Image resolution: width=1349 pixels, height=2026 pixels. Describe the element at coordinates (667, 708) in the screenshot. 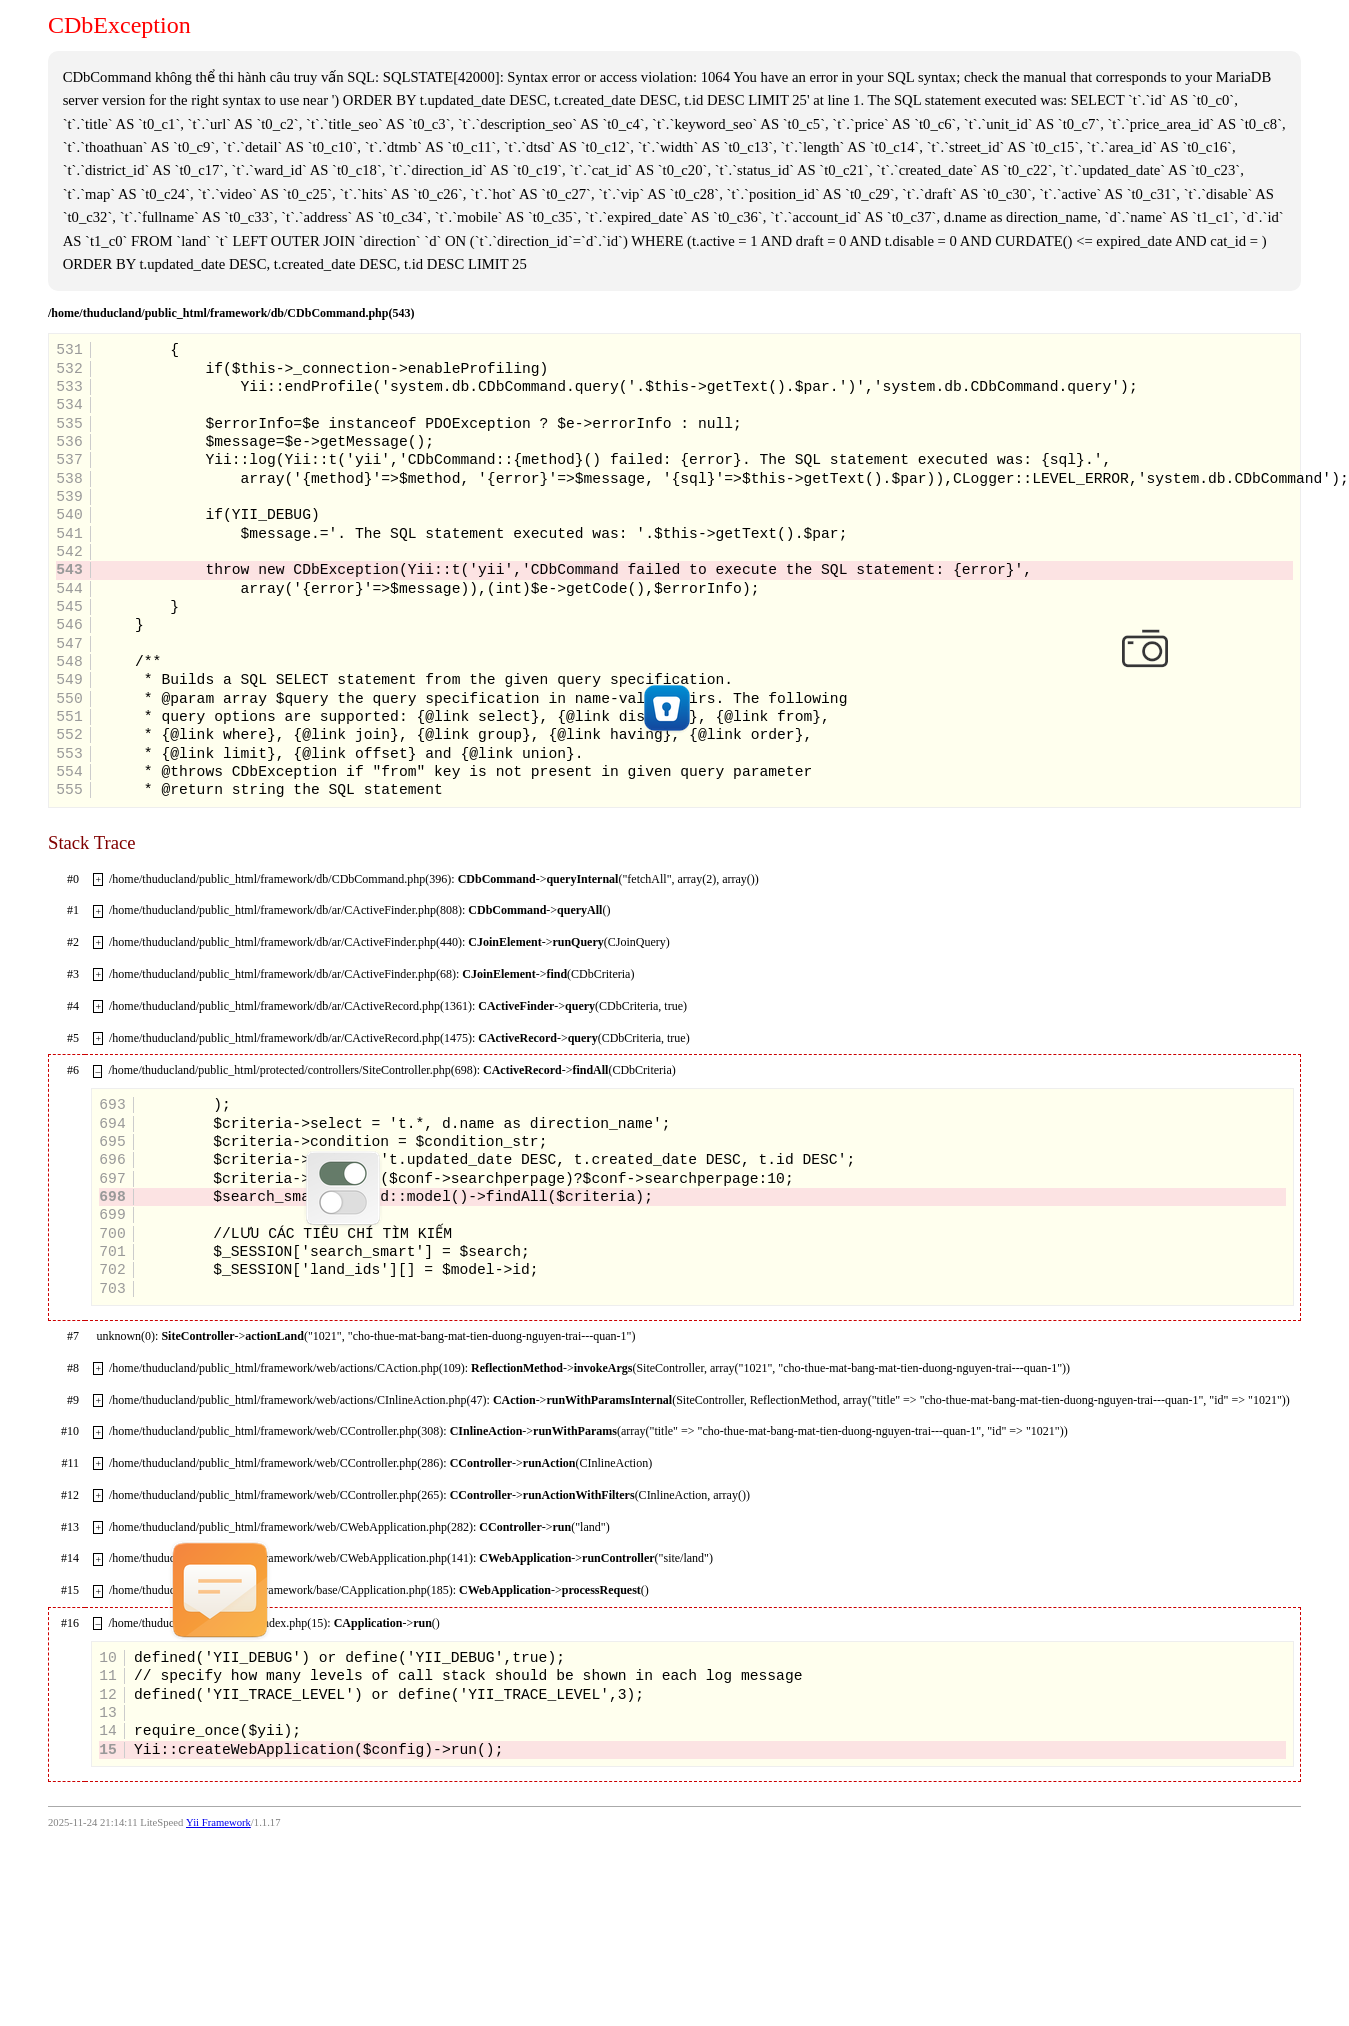

I see `open enpass password manager` at that location.